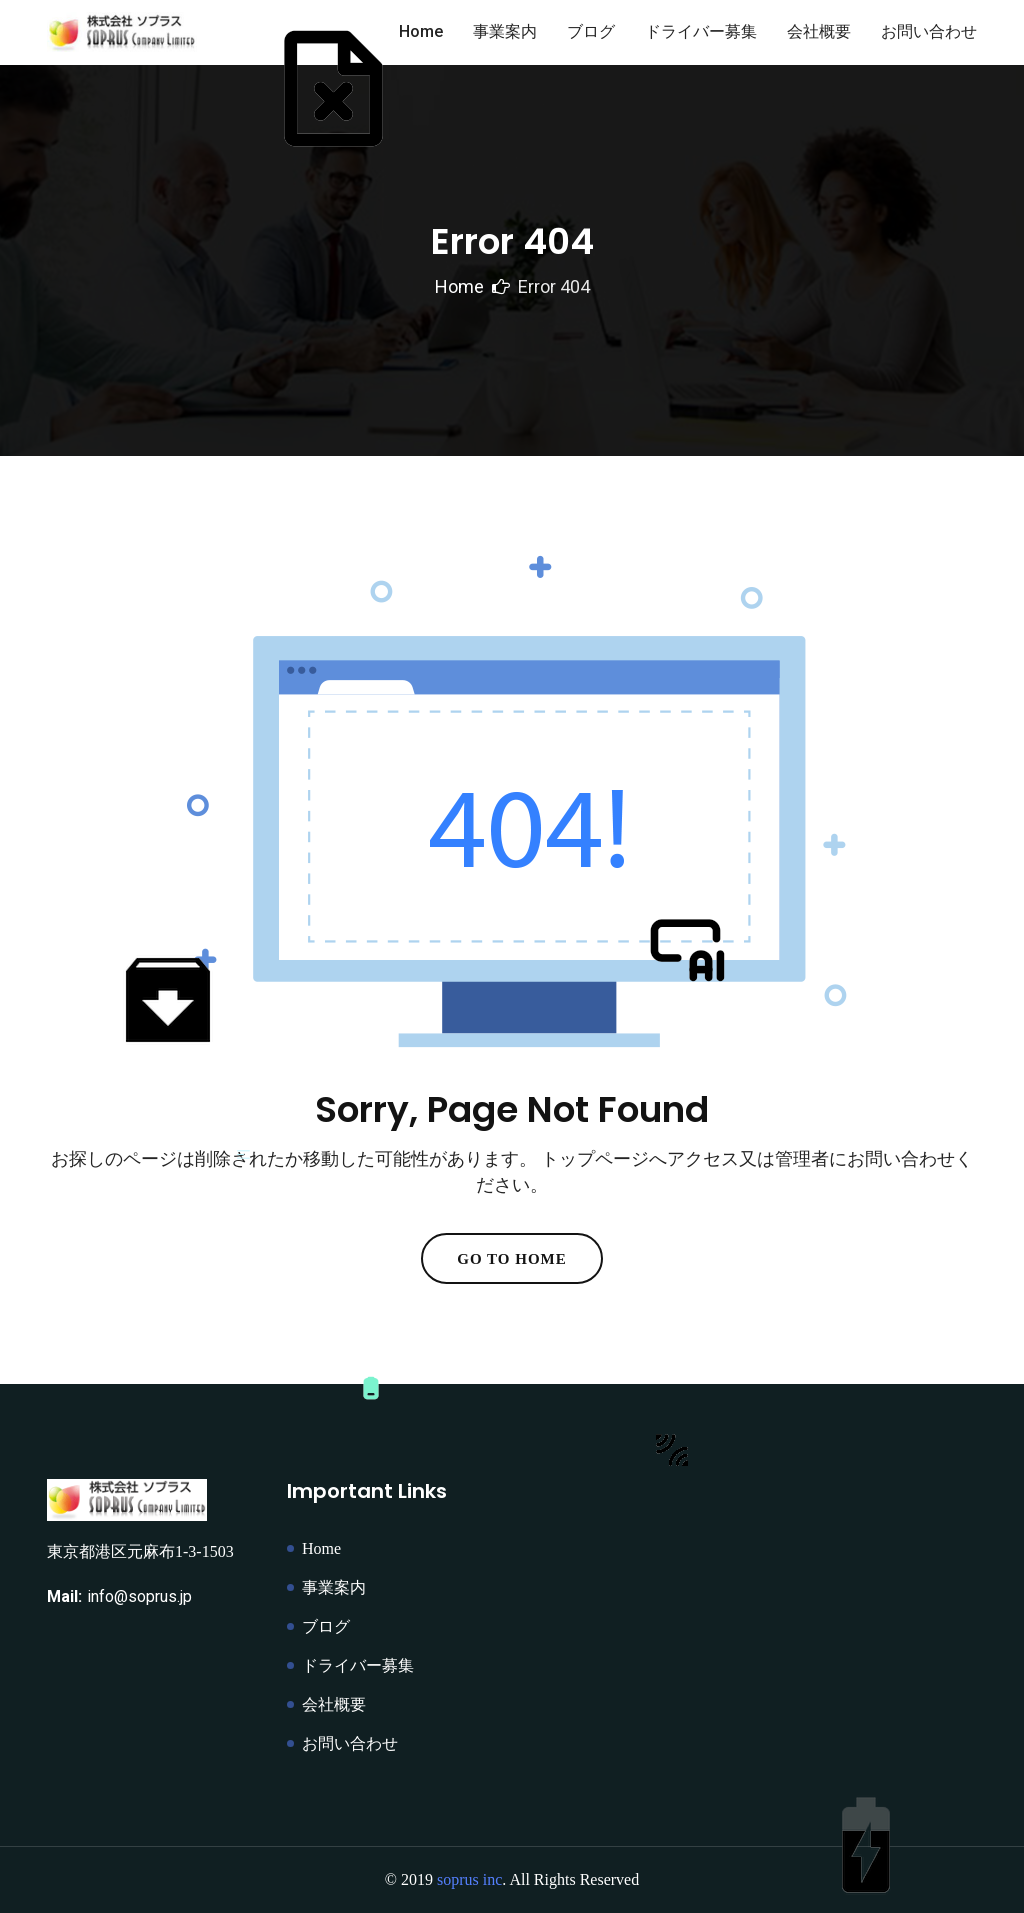  What do you see at coordinates (333, 88) in the screenshot?
I see `delete or remove a file` at bounding box center [333, 88].